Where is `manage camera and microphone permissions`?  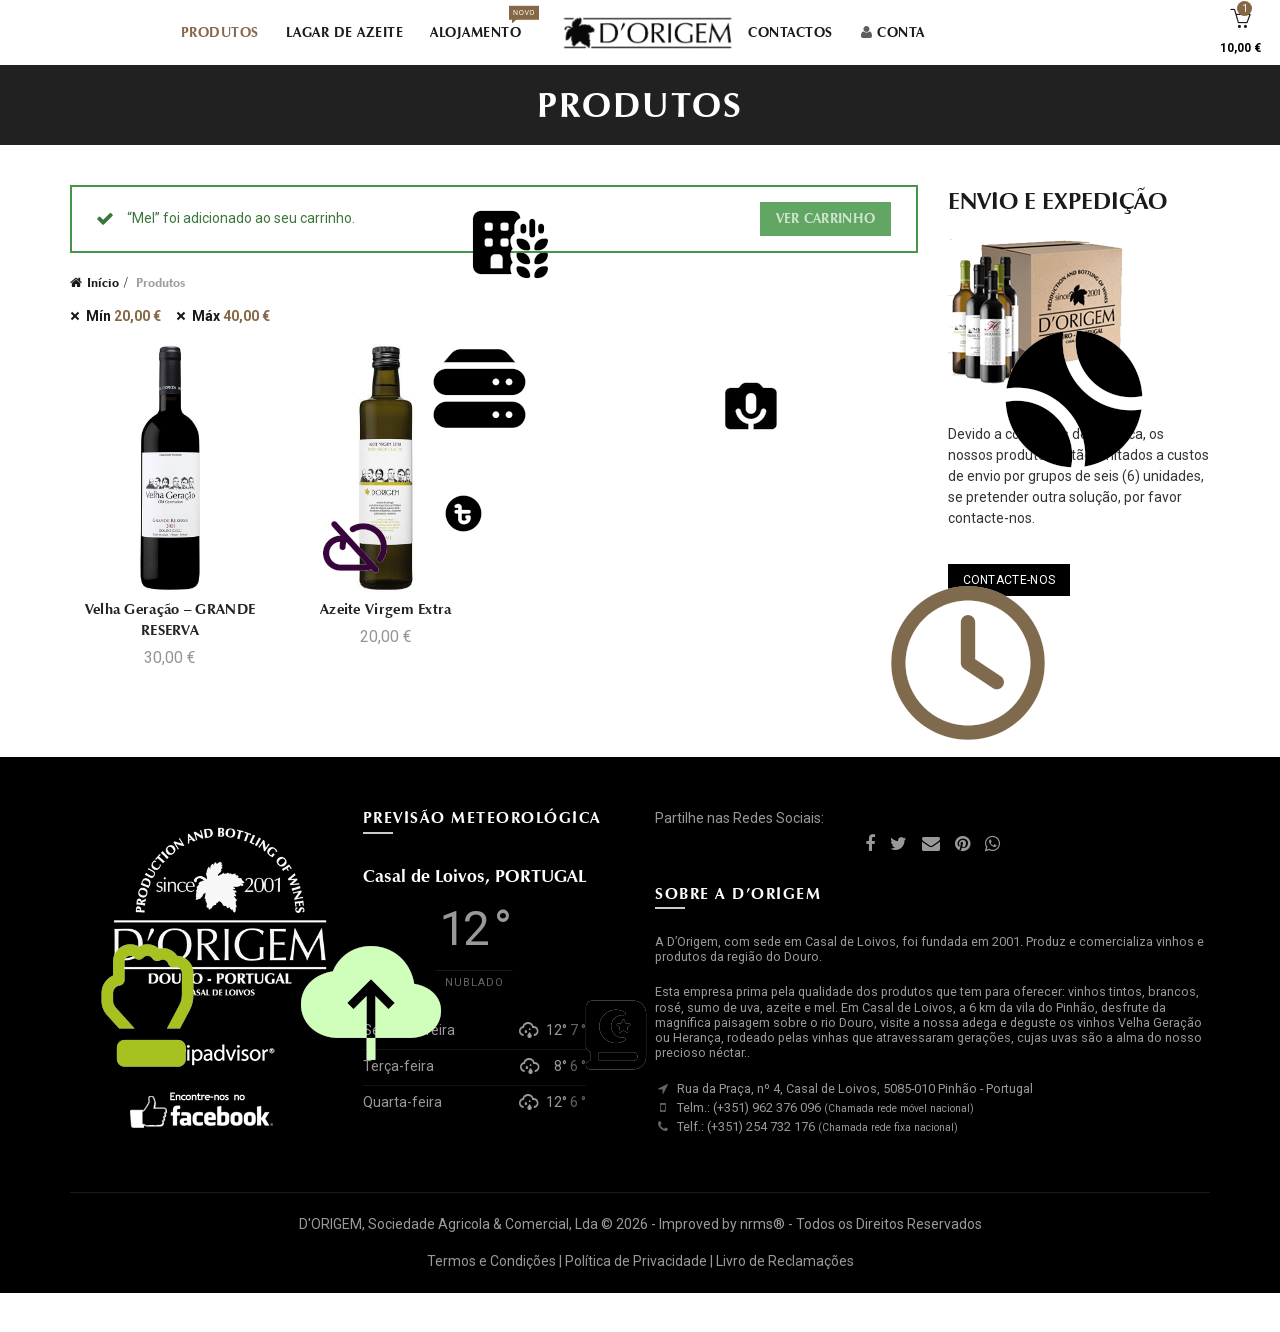
manage camera and microphone permissions is located at coordinates (751, 406).